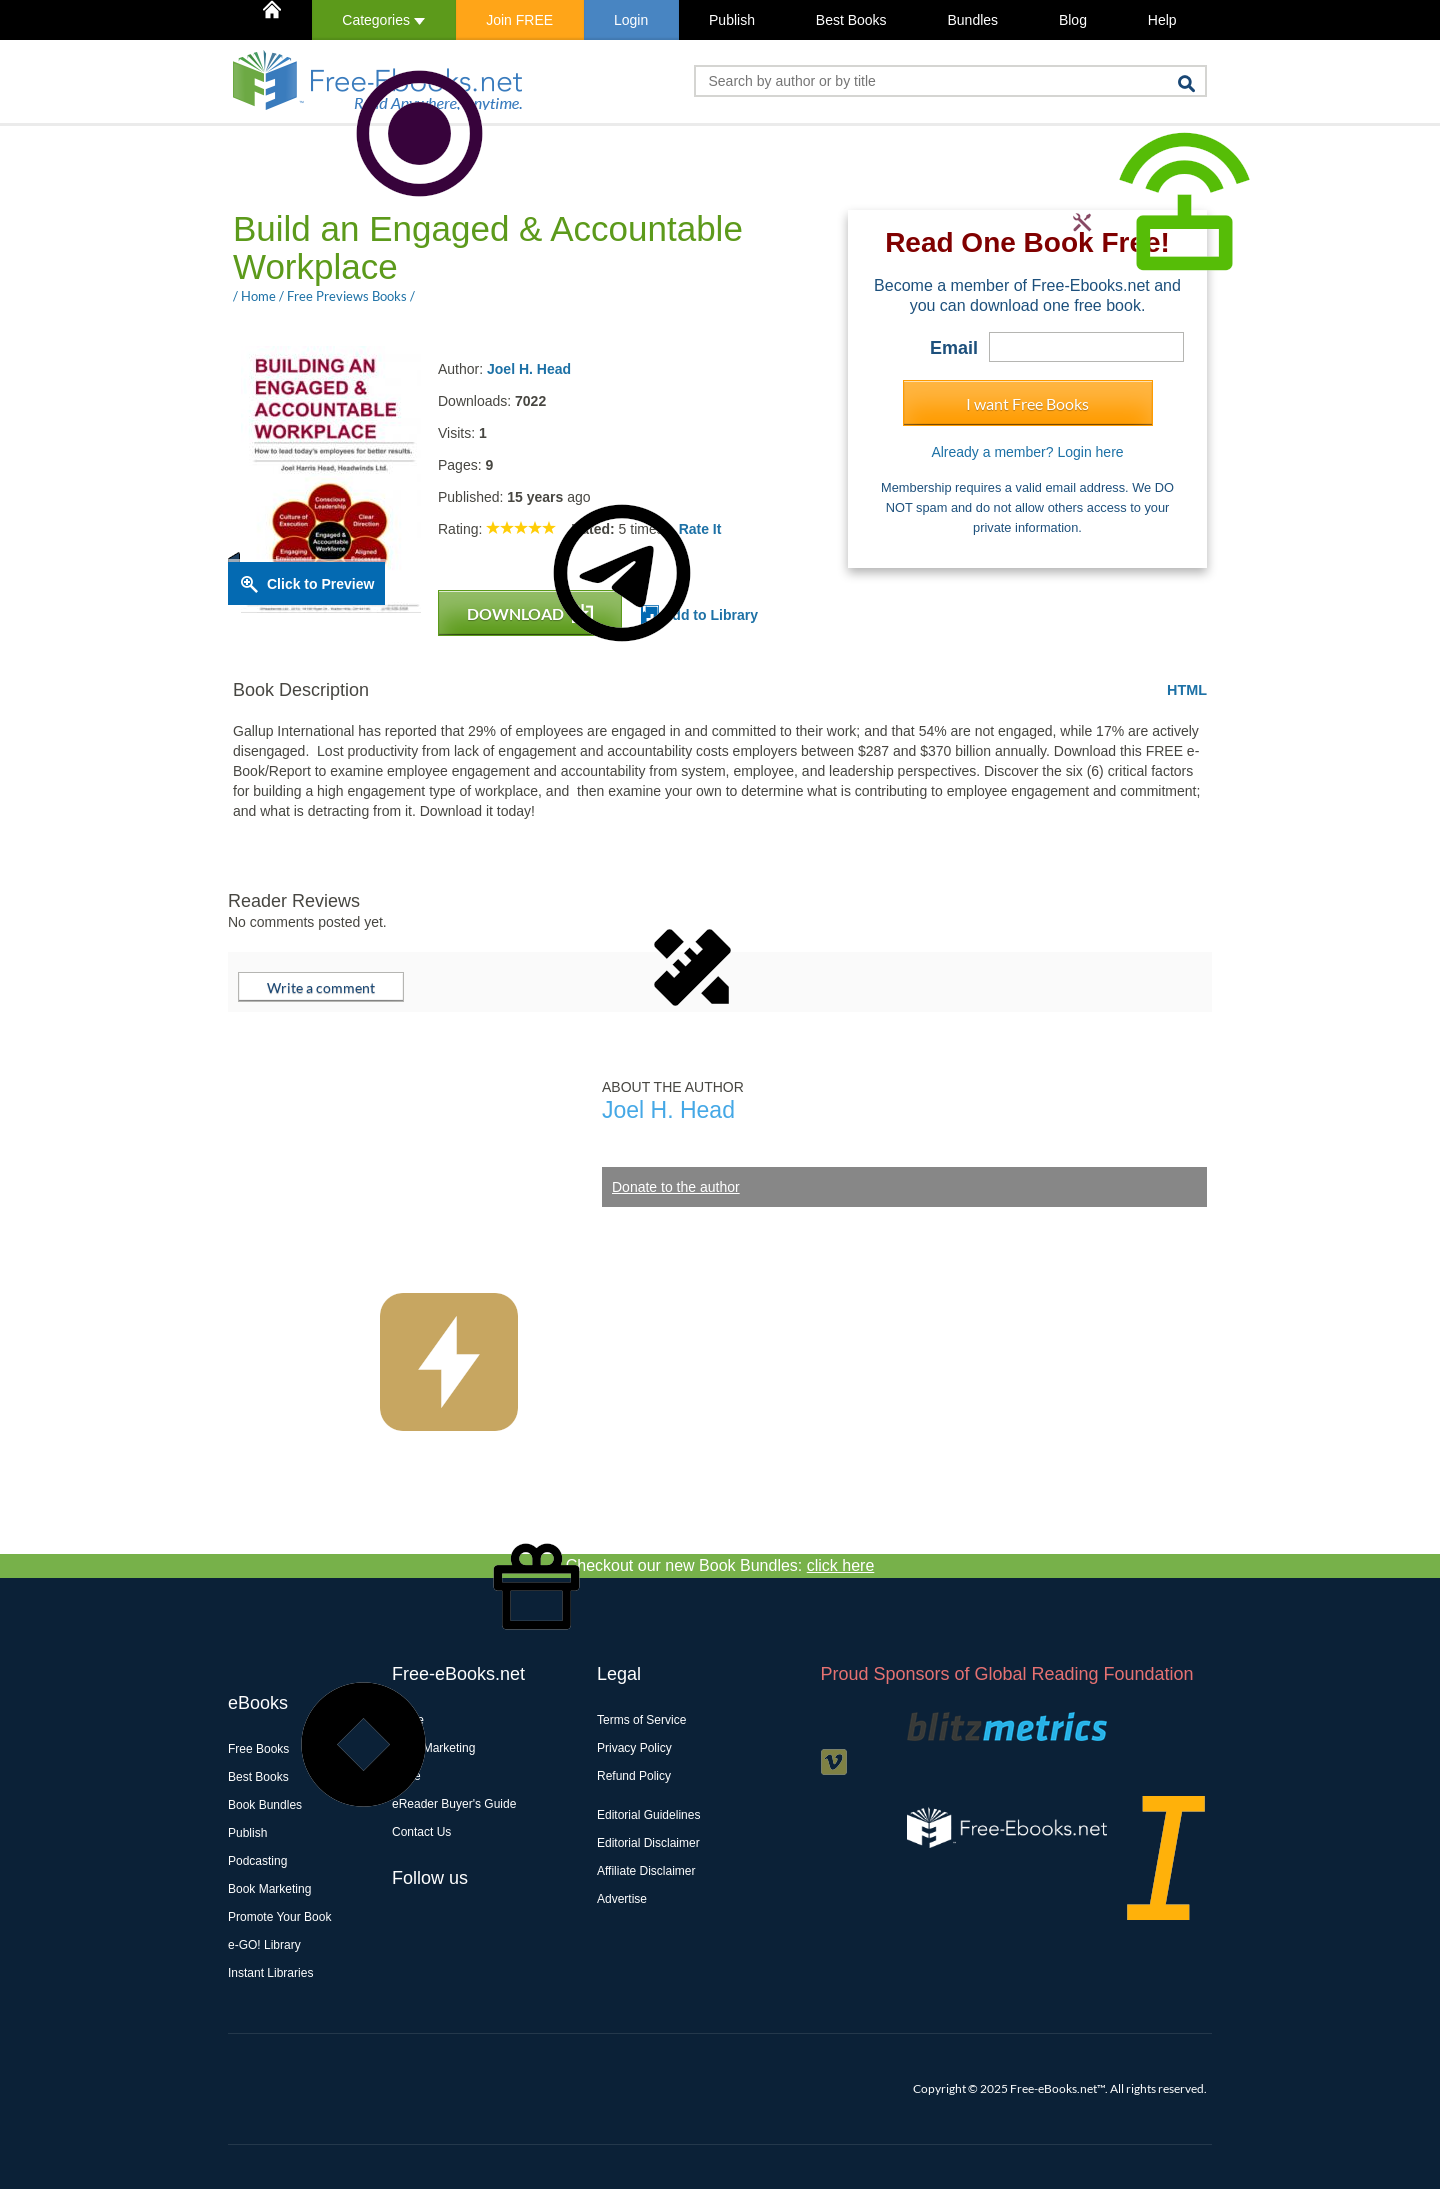 The image size is (1440, 2189). I want to click on selected radio button option, so click(419, 133).